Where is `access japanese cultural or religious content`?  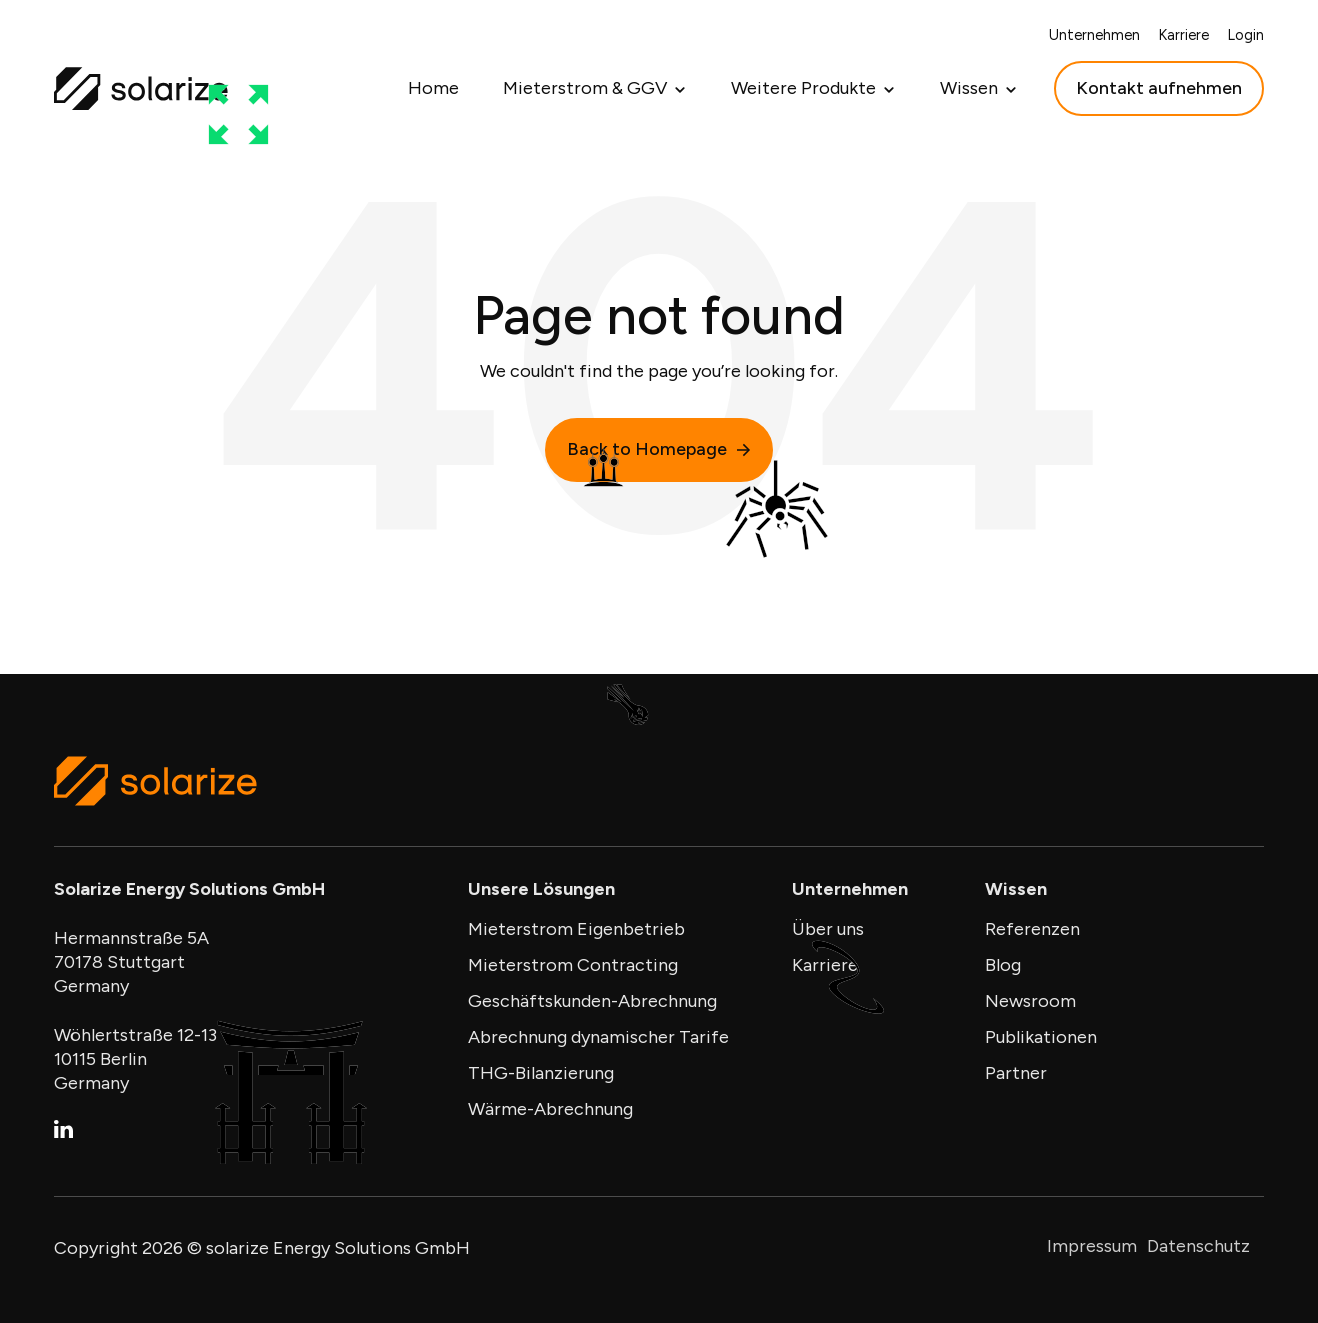
access japanese cultural or religious content is located at coordinates (291, 1088).